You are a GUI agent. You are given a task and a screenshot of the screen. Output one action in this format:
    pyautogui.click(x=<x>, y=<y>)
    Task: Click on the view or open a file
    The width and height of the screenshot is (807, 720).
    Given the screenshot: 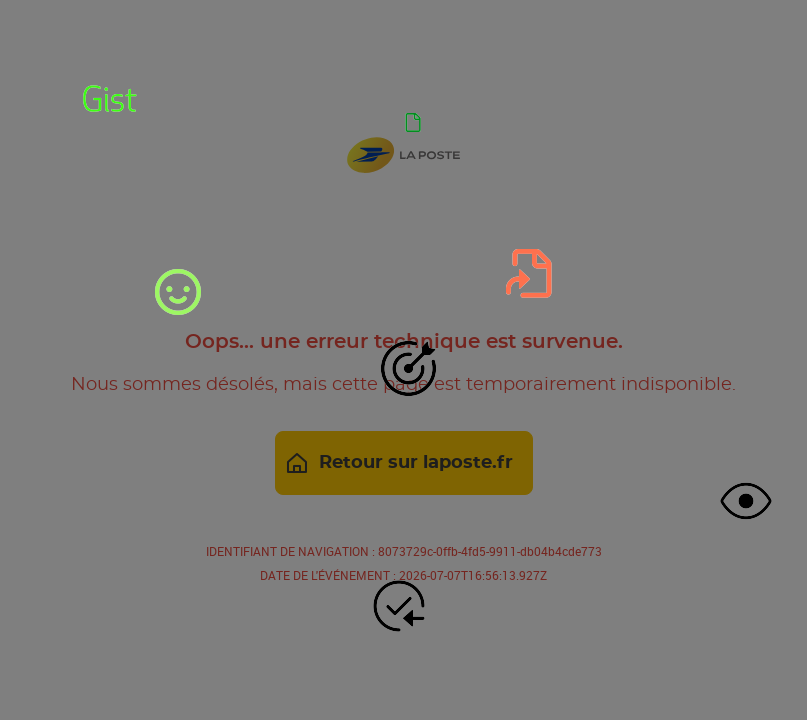 What is the action you would take?
    pyautogui.click(x=412, y=122)
    